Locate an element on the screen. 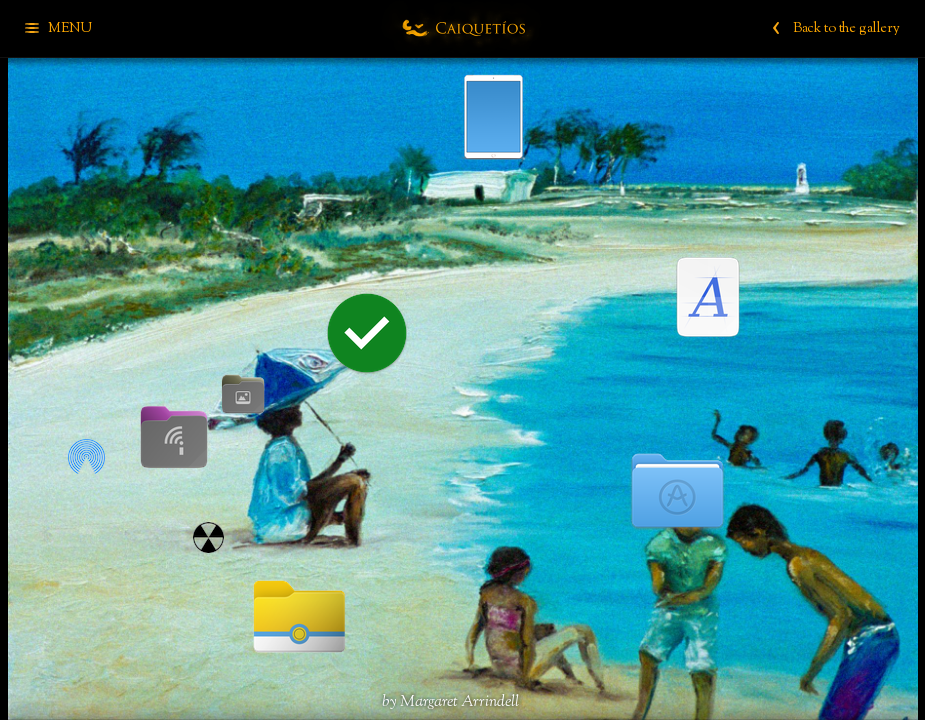 Image resolution: width=925 pixels, height=720 pixels. share files wirelessly via AirDrop is located at coordinates (86, 457).